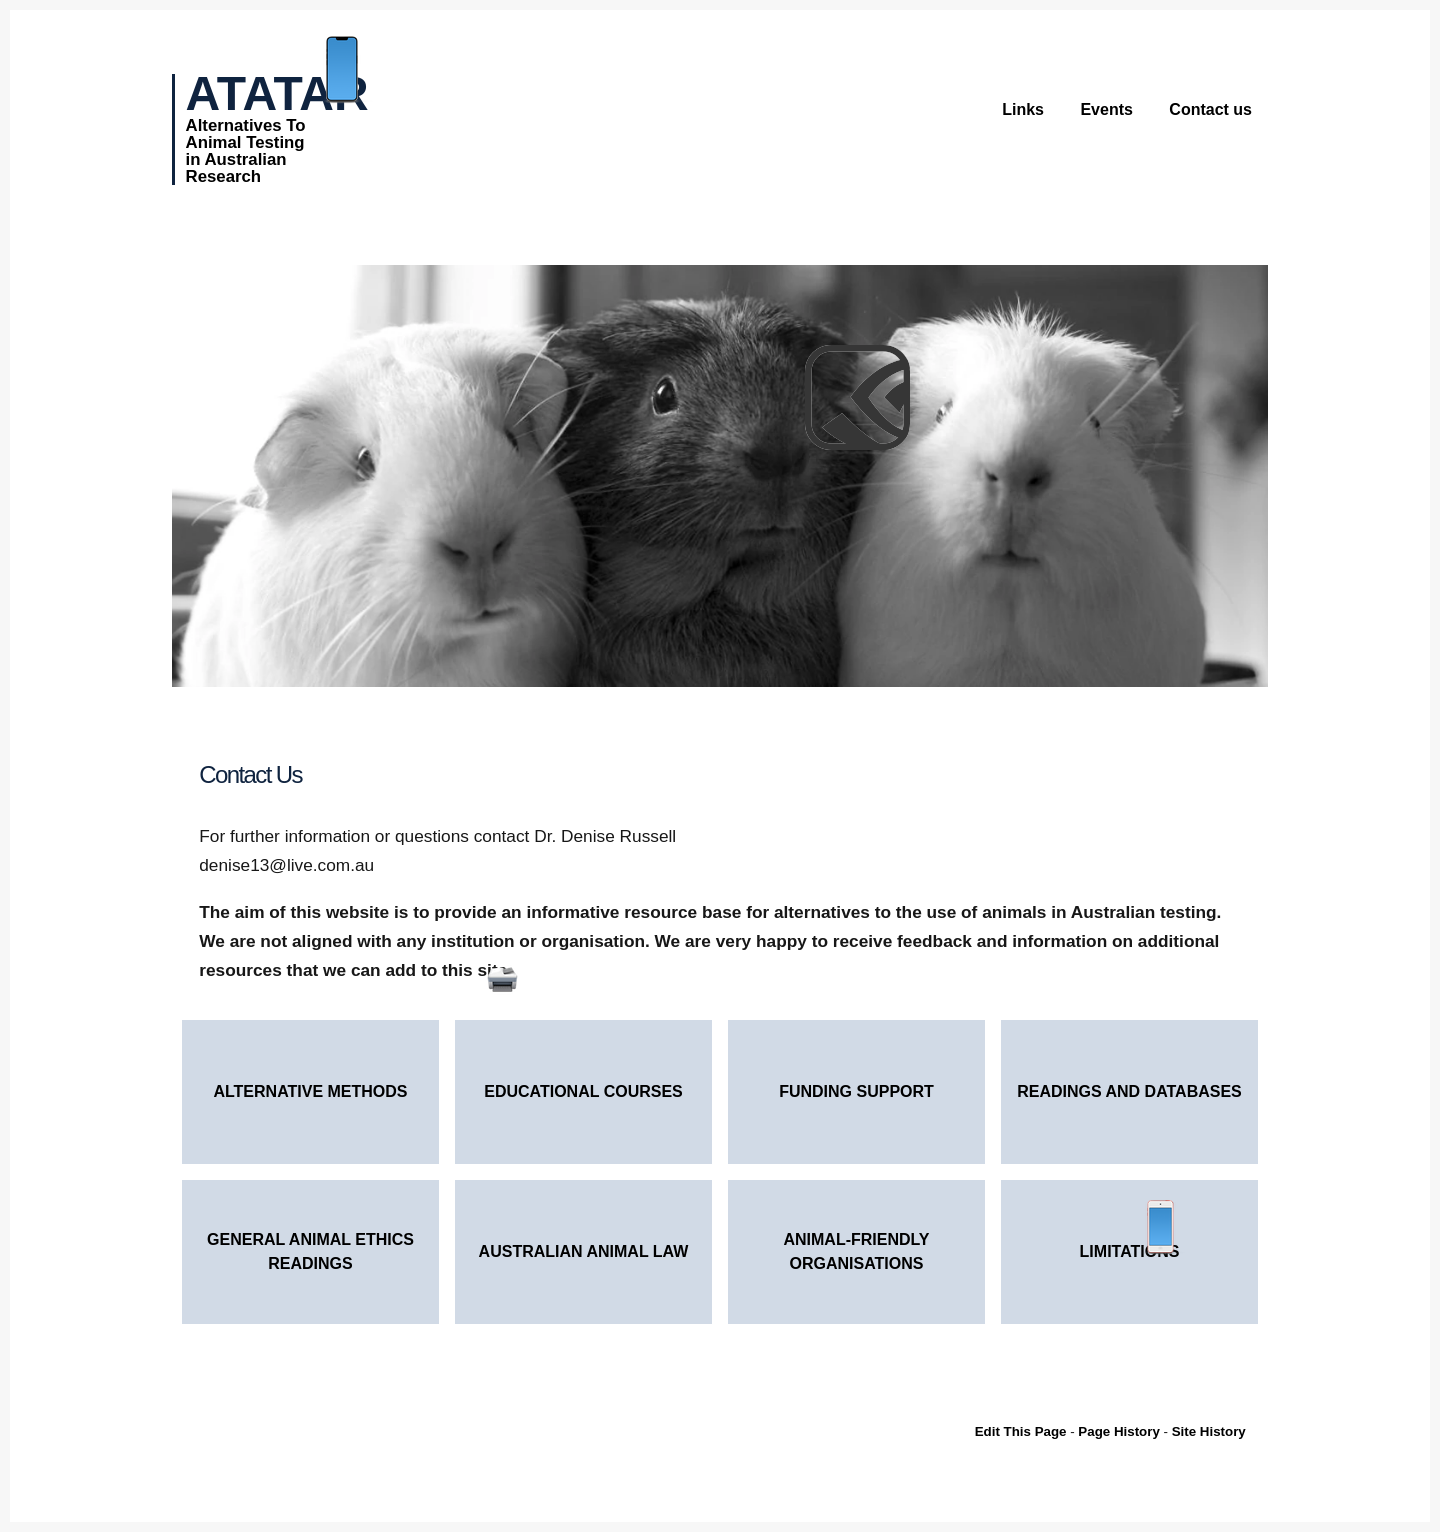 This screenshot has width=1440, height=1532. What do you see at coordinates (342, 70) in the screenshot?
I see `indicates a connected iPhone device` at bounding box center [342, 70].